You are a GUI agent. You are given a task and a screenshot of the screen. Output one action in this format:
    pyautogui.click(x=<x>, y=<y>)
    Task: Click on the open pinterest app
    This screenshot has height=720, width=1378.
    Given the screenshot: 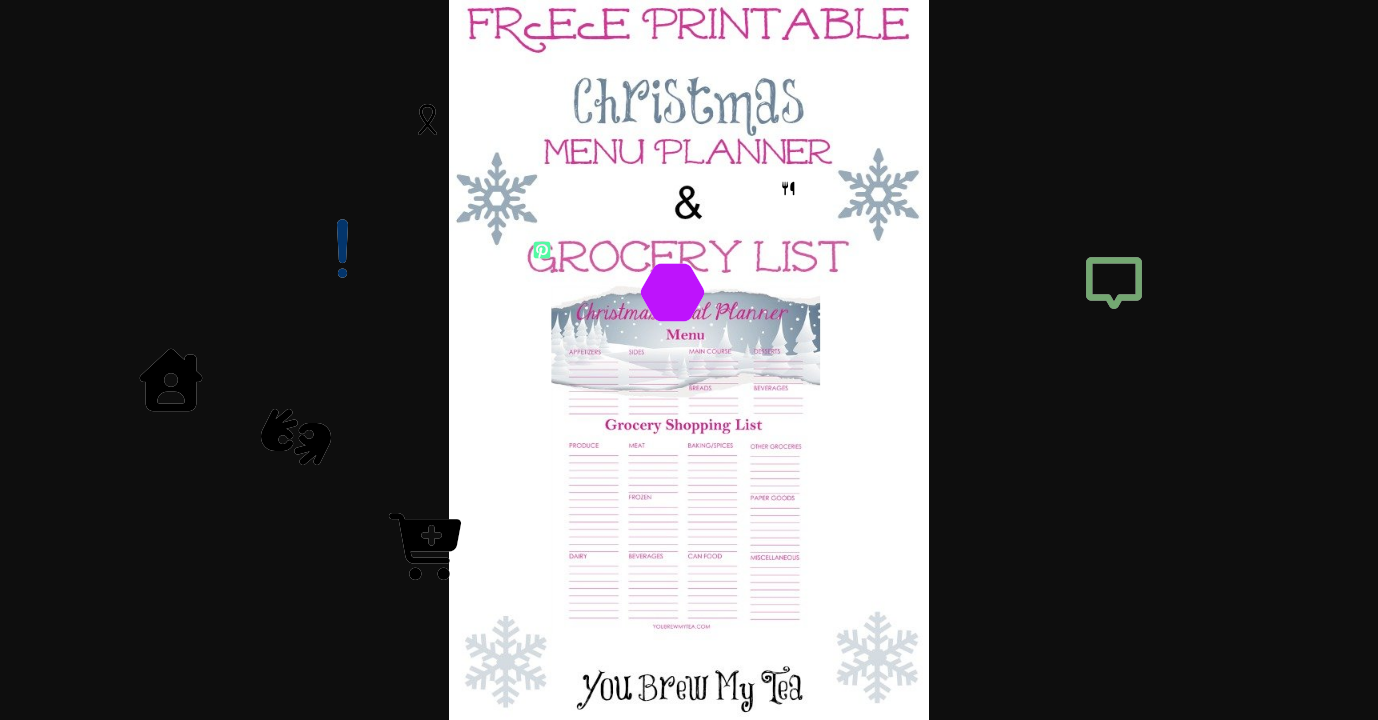 What is the action you would take?
    pyautogui.click(x=542, y=250)
    